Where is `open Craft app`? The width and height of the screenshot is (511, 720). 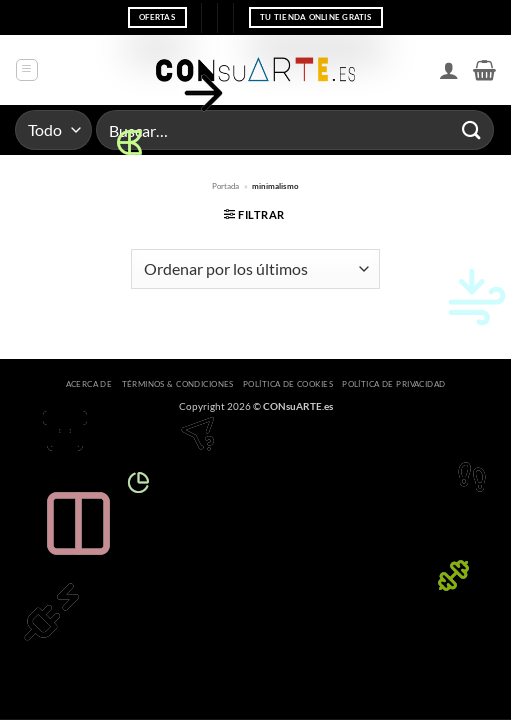
open Craft app is located at coordinates (129, 142).